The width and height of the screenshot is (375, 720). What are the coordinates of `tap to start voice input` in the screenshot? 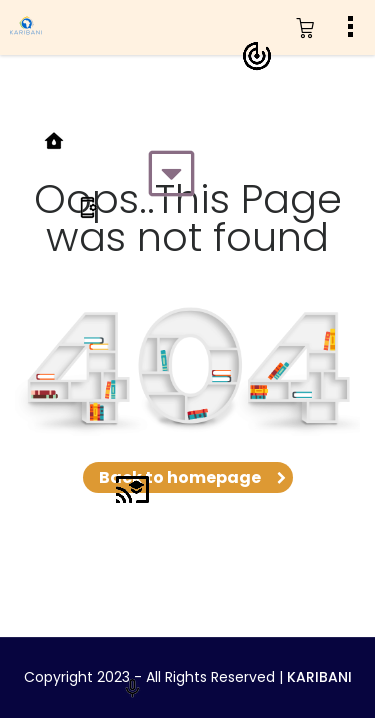 It's located at (132, 688).